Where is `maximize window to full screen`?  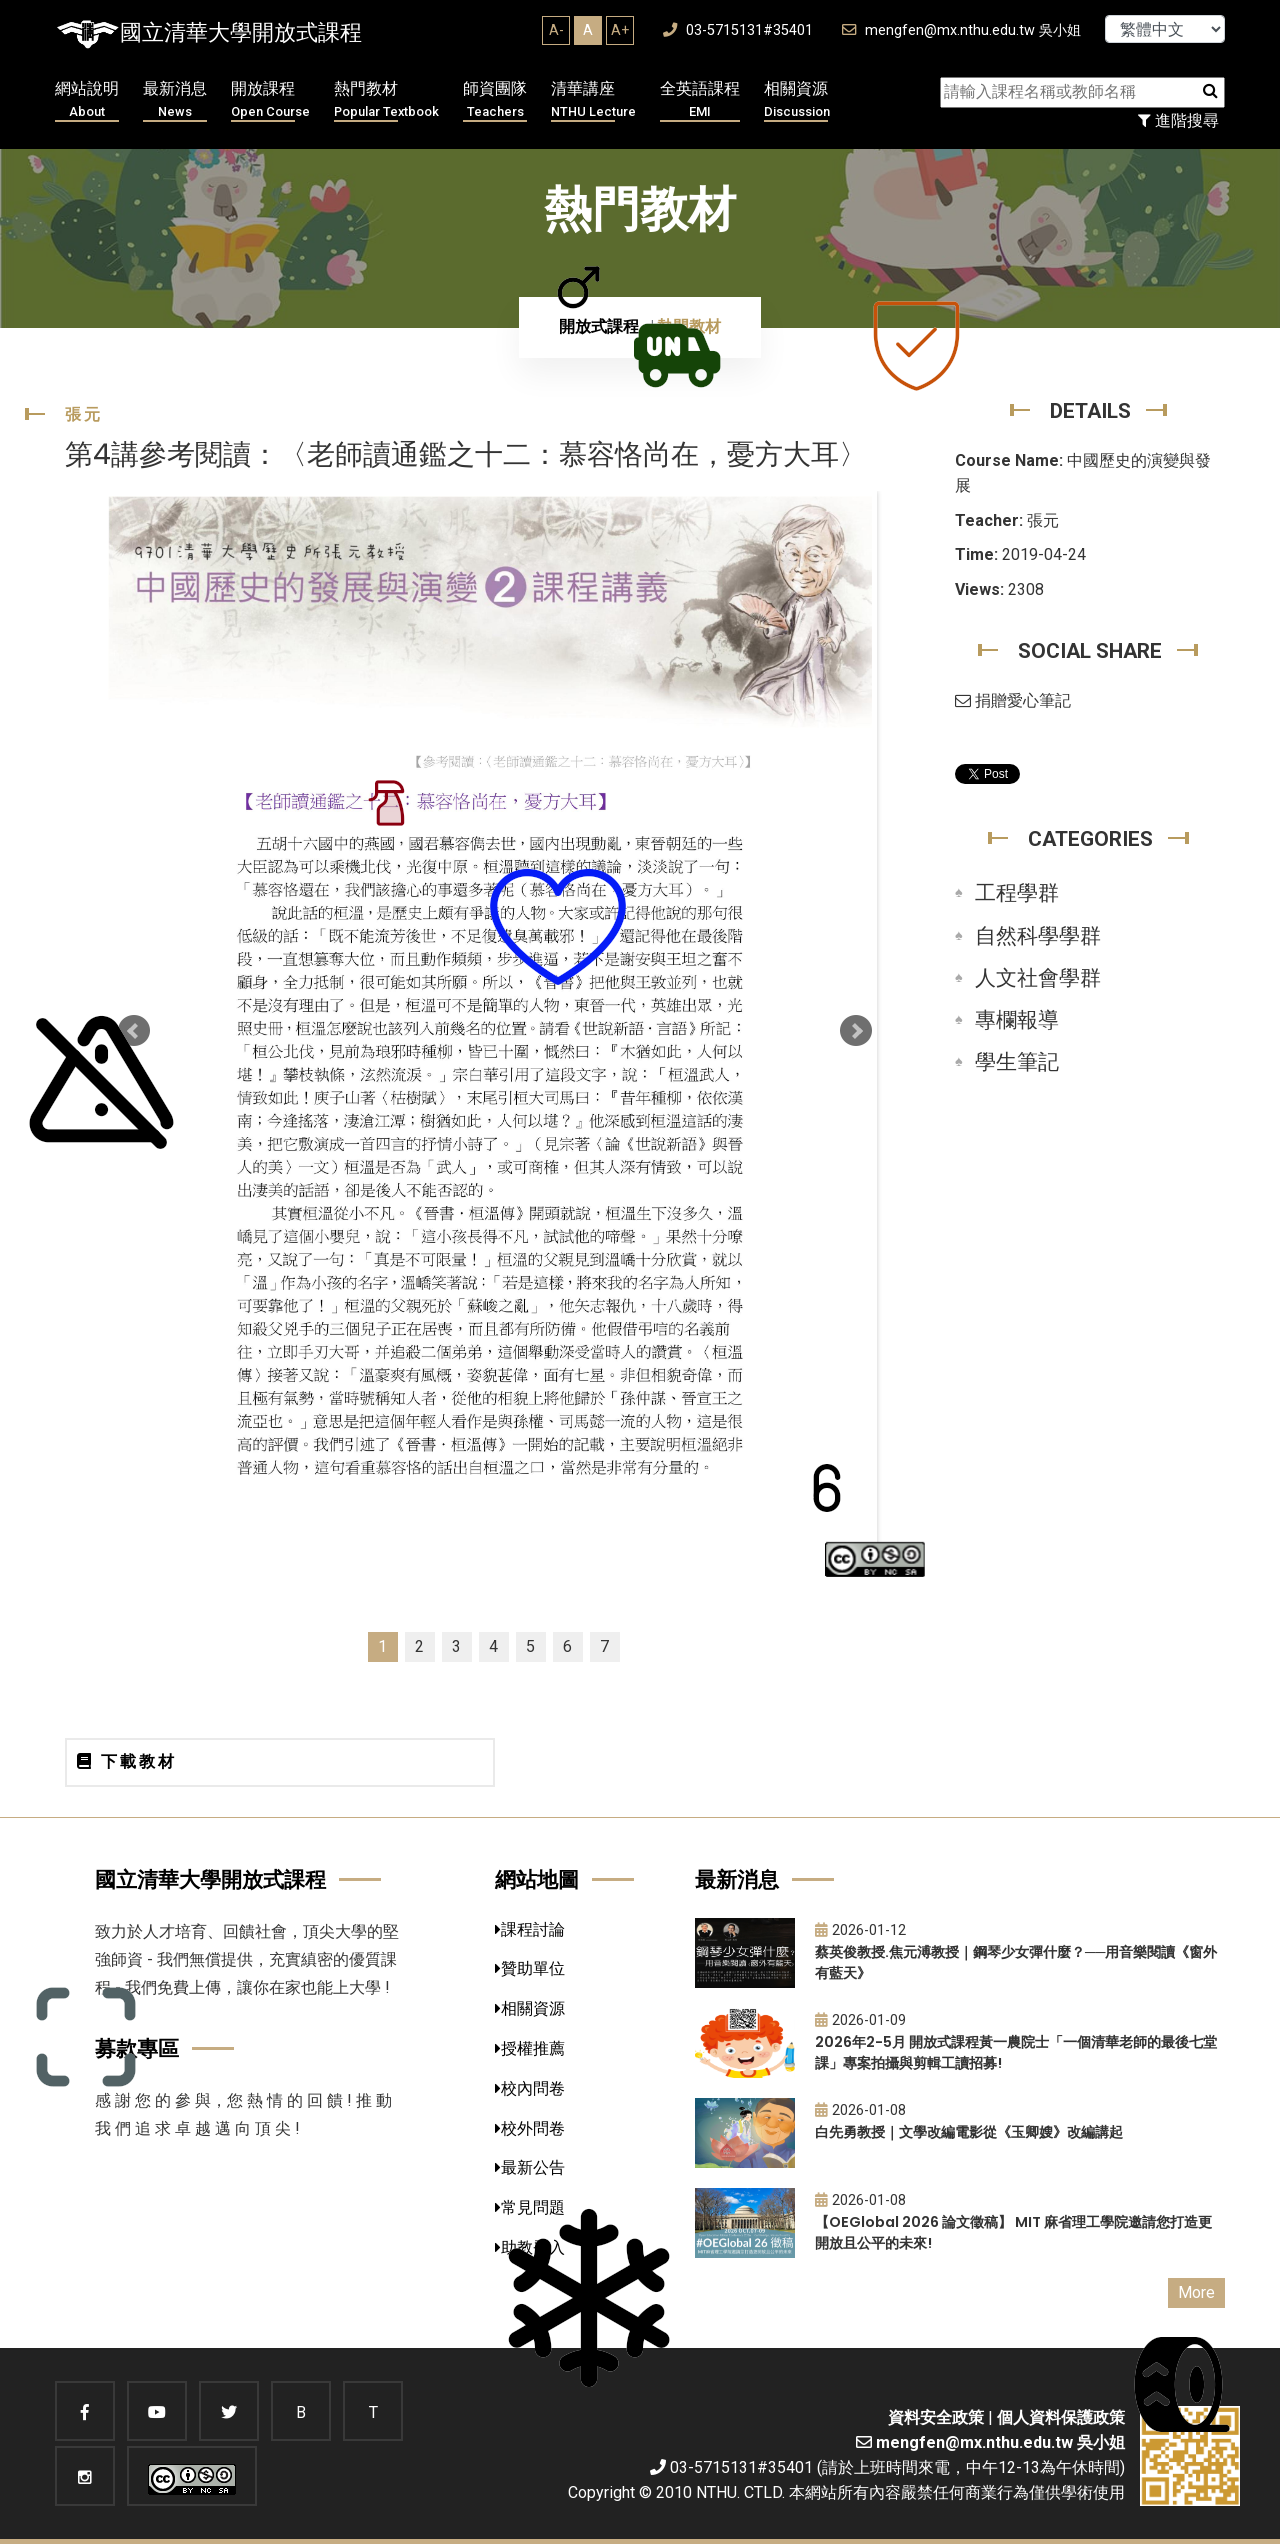
maximize window to full screen is located at coordinates (86, 2037).